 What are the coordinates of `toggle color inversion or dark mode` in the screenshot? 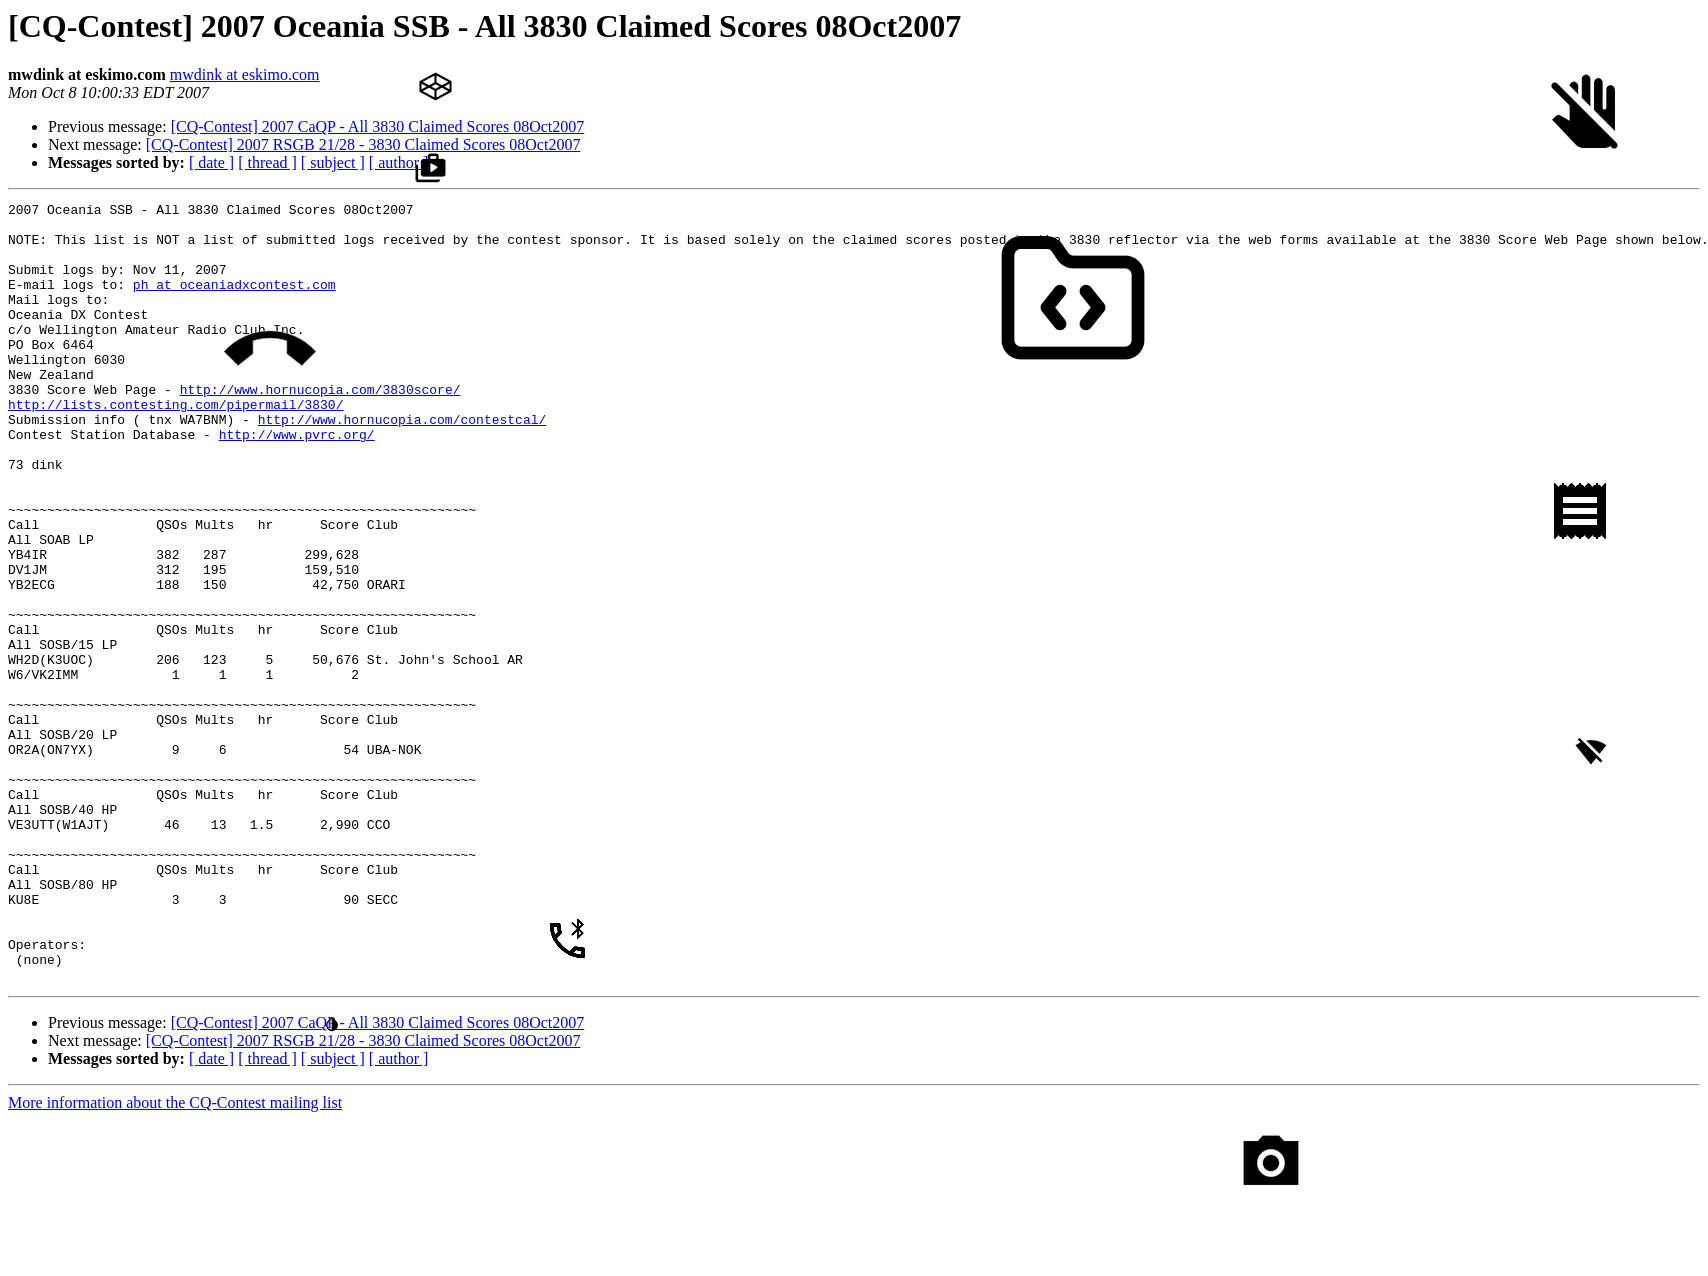 It's located at (332, 1024).